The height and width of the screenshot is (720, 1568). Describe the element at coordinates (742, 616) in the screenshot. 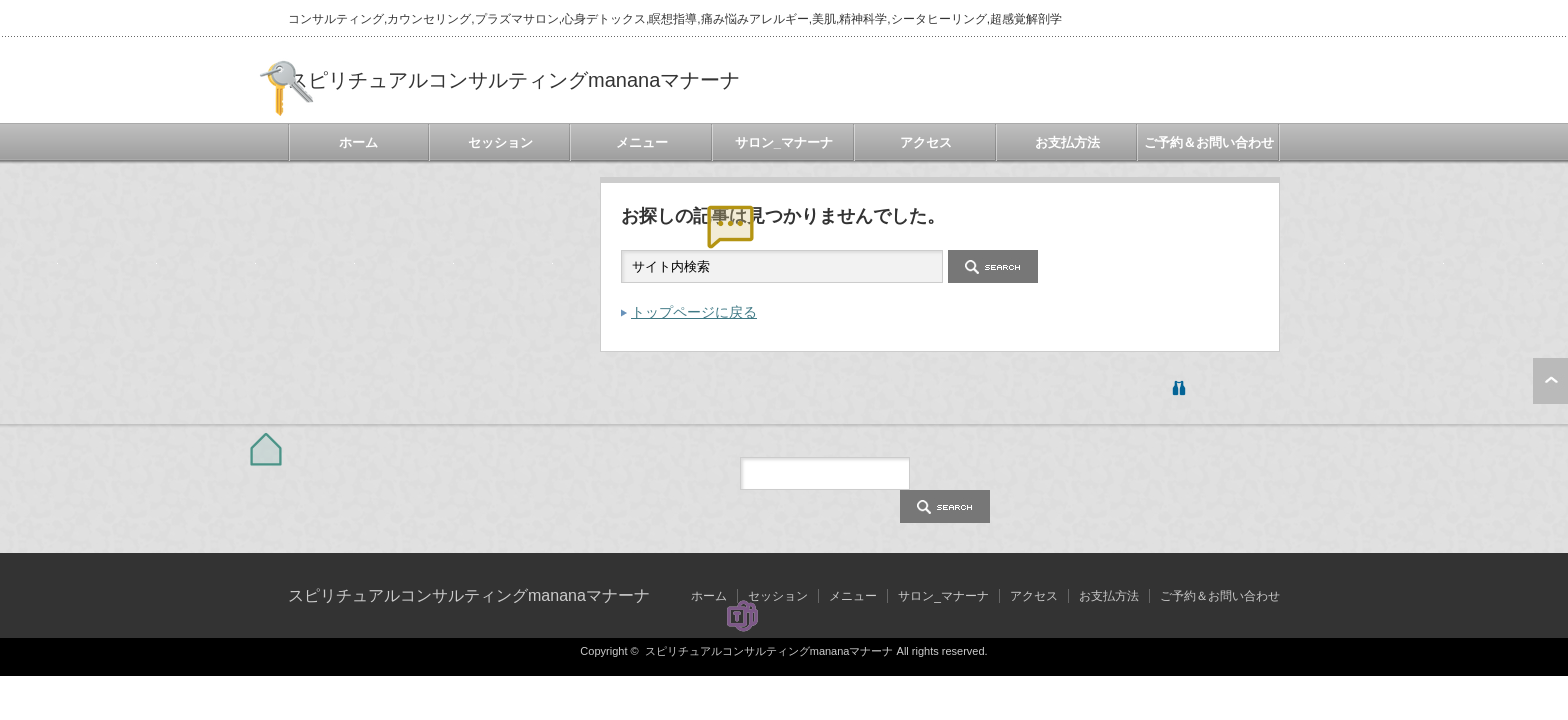

I see `open microsoft teams` at that location.